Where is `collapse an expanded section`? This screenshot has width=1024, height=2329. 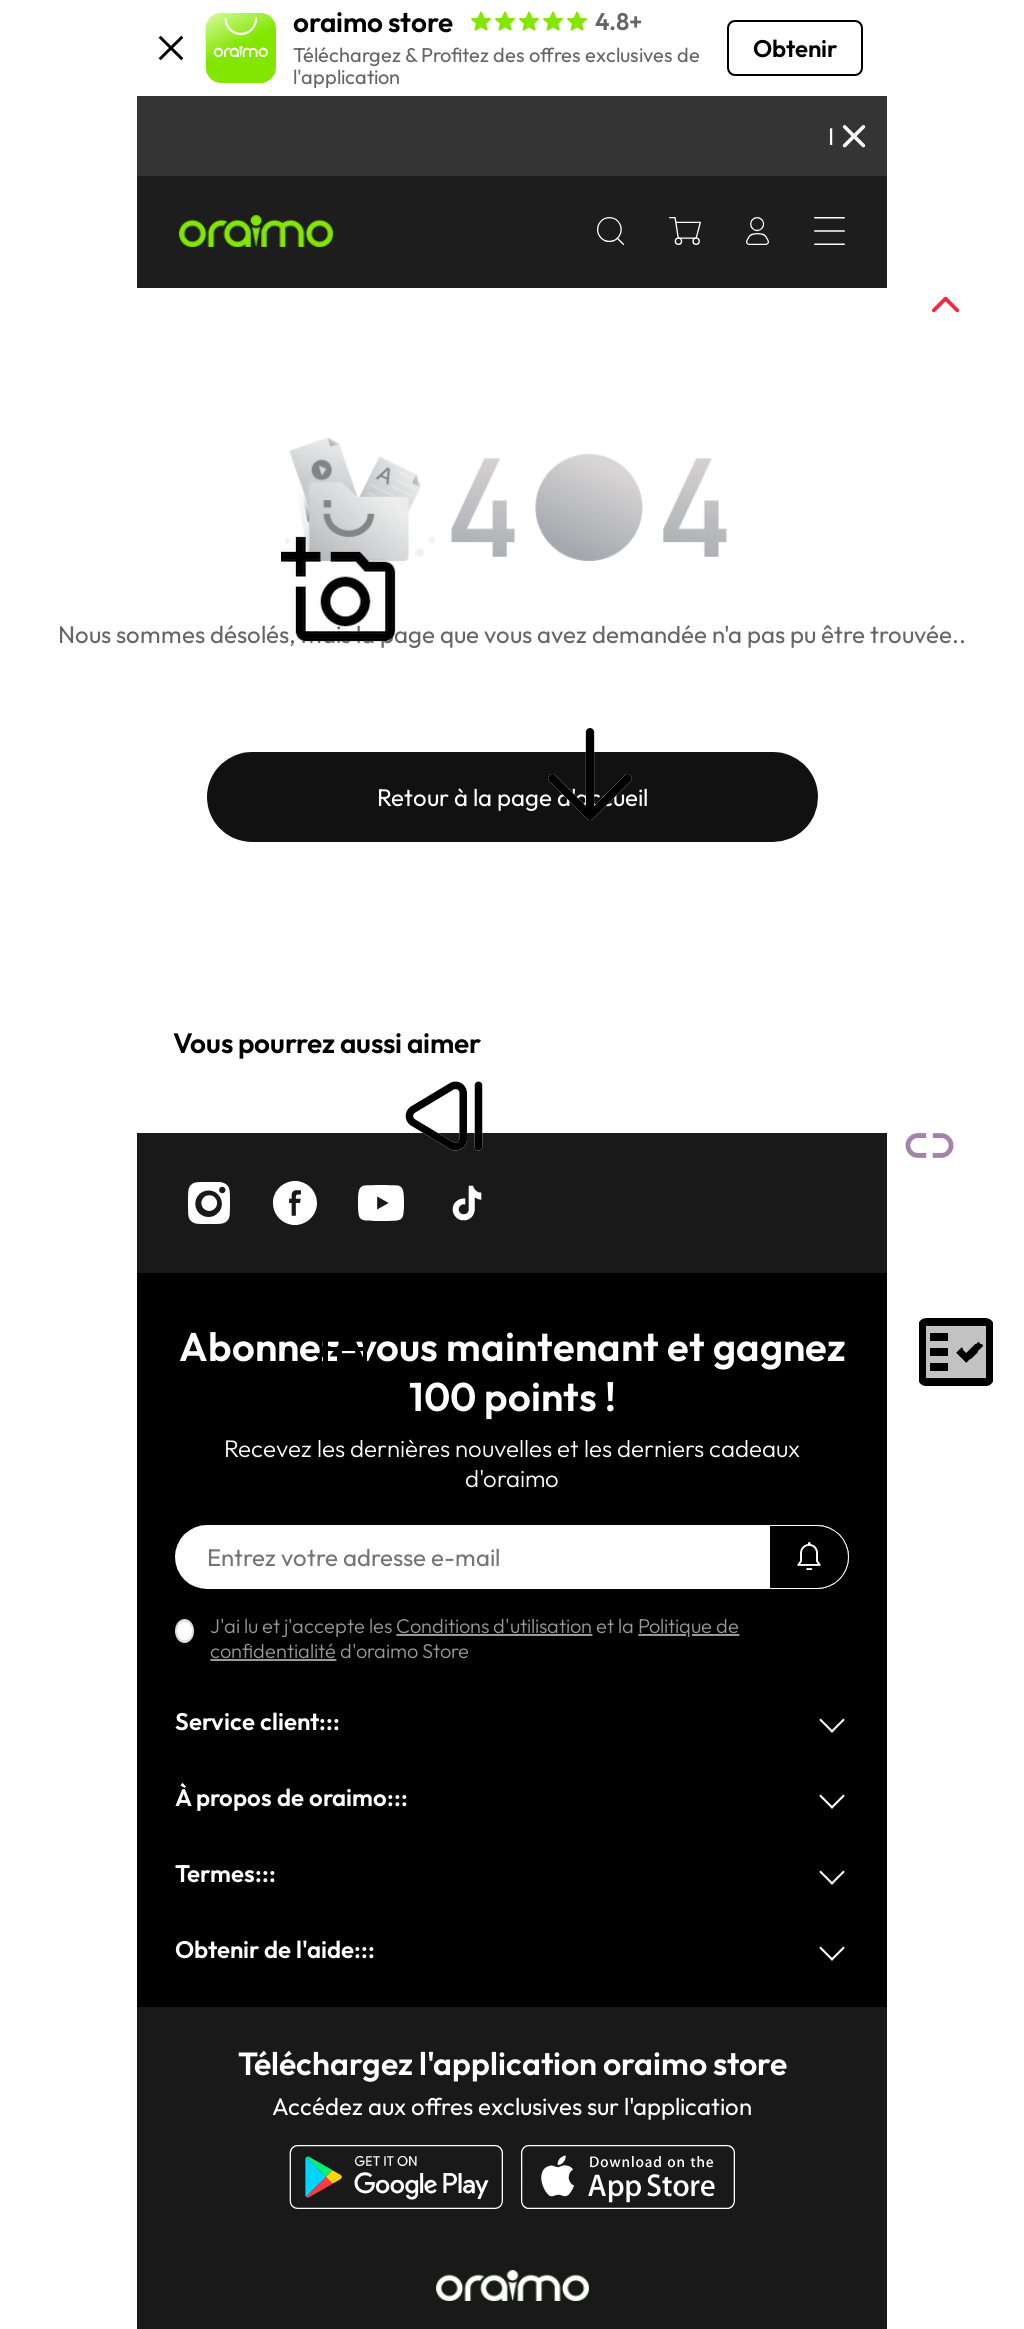
collapse an expanded section is located at coordinates (945, 304).